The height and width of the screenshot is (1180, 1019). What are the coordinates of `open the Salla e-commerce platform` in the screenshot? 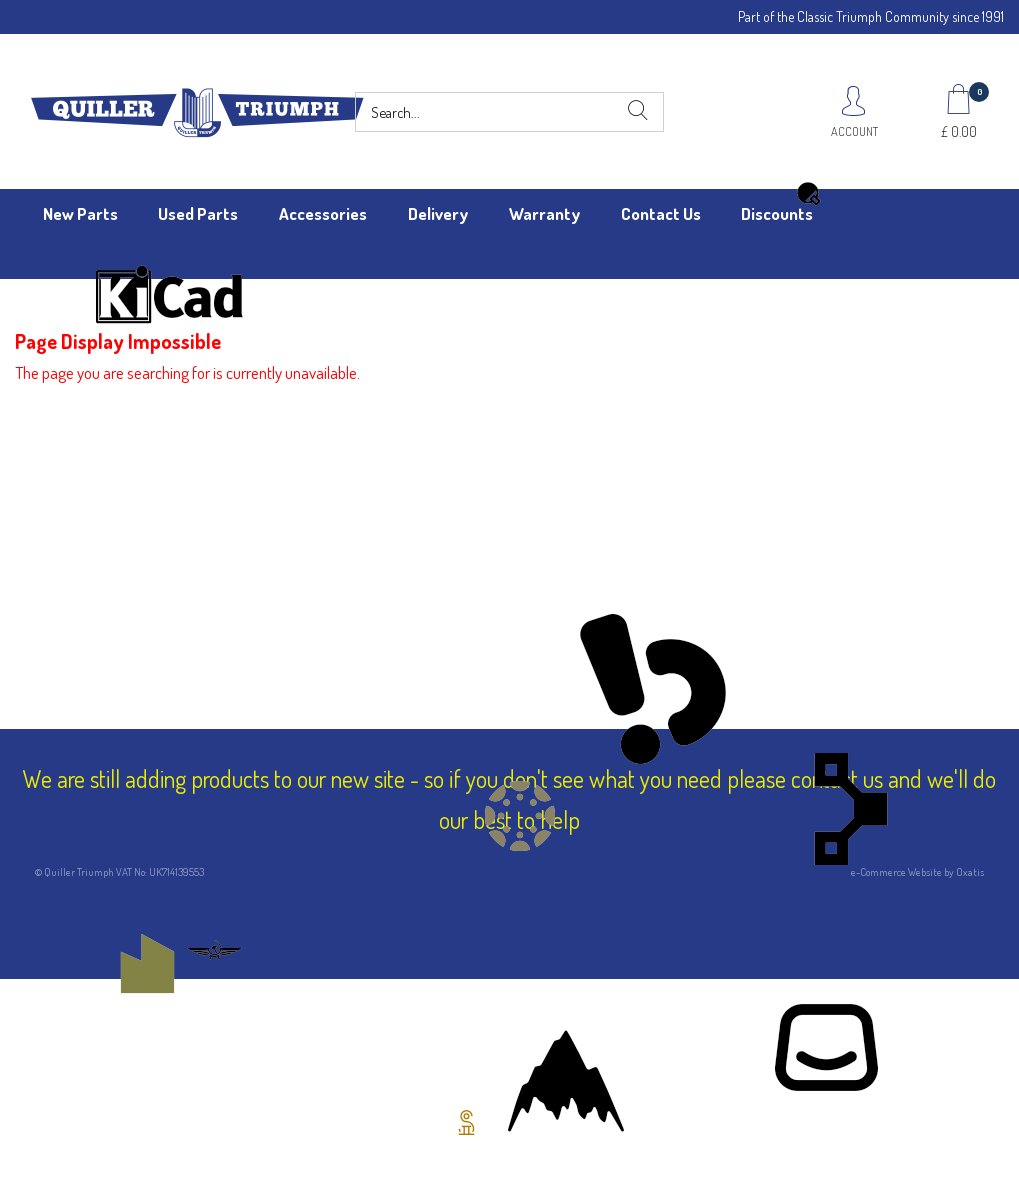 It's located at (826, 1047).